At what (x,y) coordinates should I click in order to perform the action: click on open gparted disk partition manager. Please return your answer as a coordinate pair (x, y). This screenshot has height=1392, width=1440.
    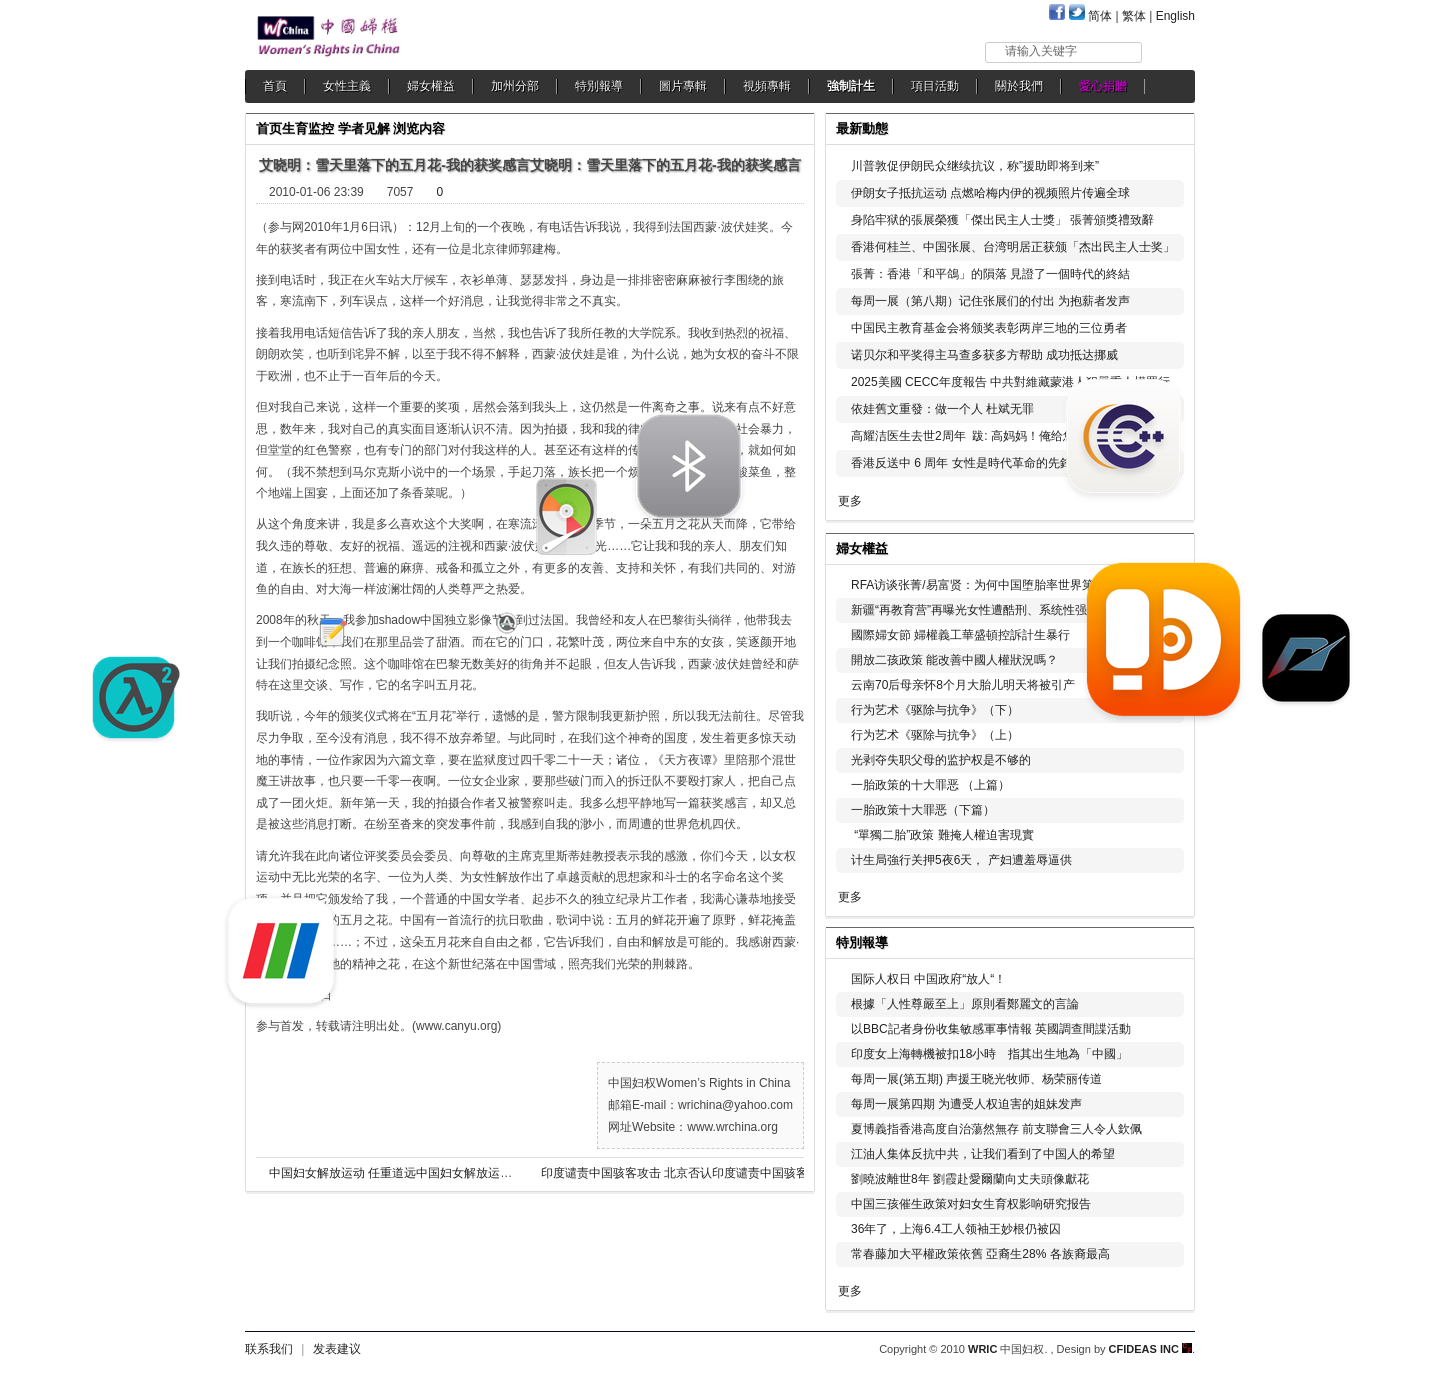
    Looking at the image, I should click on (566, 516).